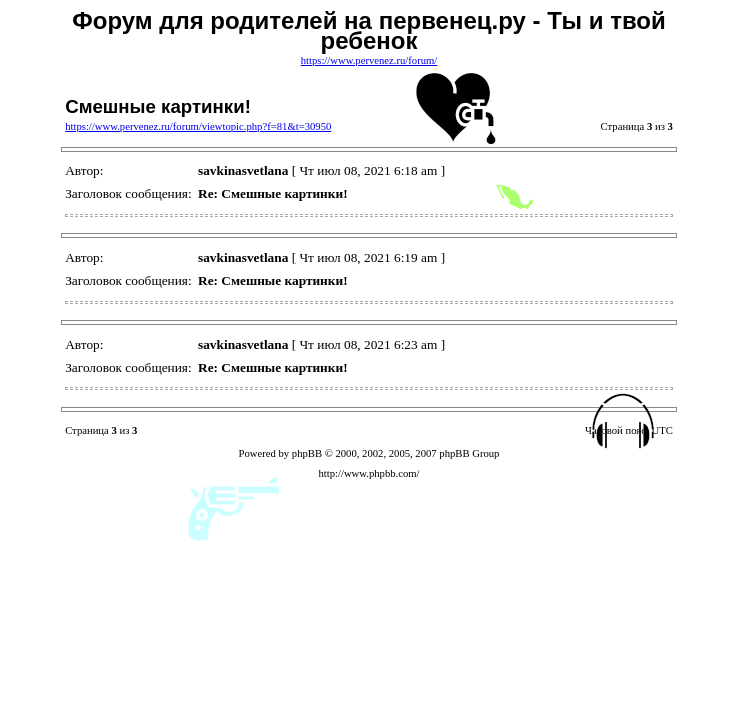 This screenshot has width=738, height=720. Describe the element at coordinates (234, 502) in the screenshot. I see `access weapons inventory in a game` at that location.